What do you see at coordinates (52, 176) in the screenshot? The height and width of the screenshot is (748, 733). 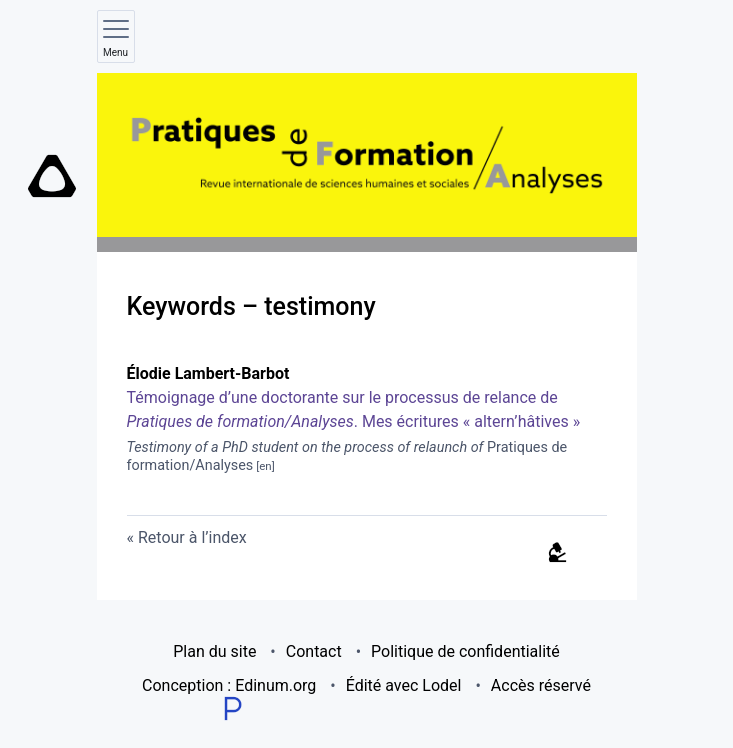 I see `HTC Vive brand logo` at bounding box center [52, 176].